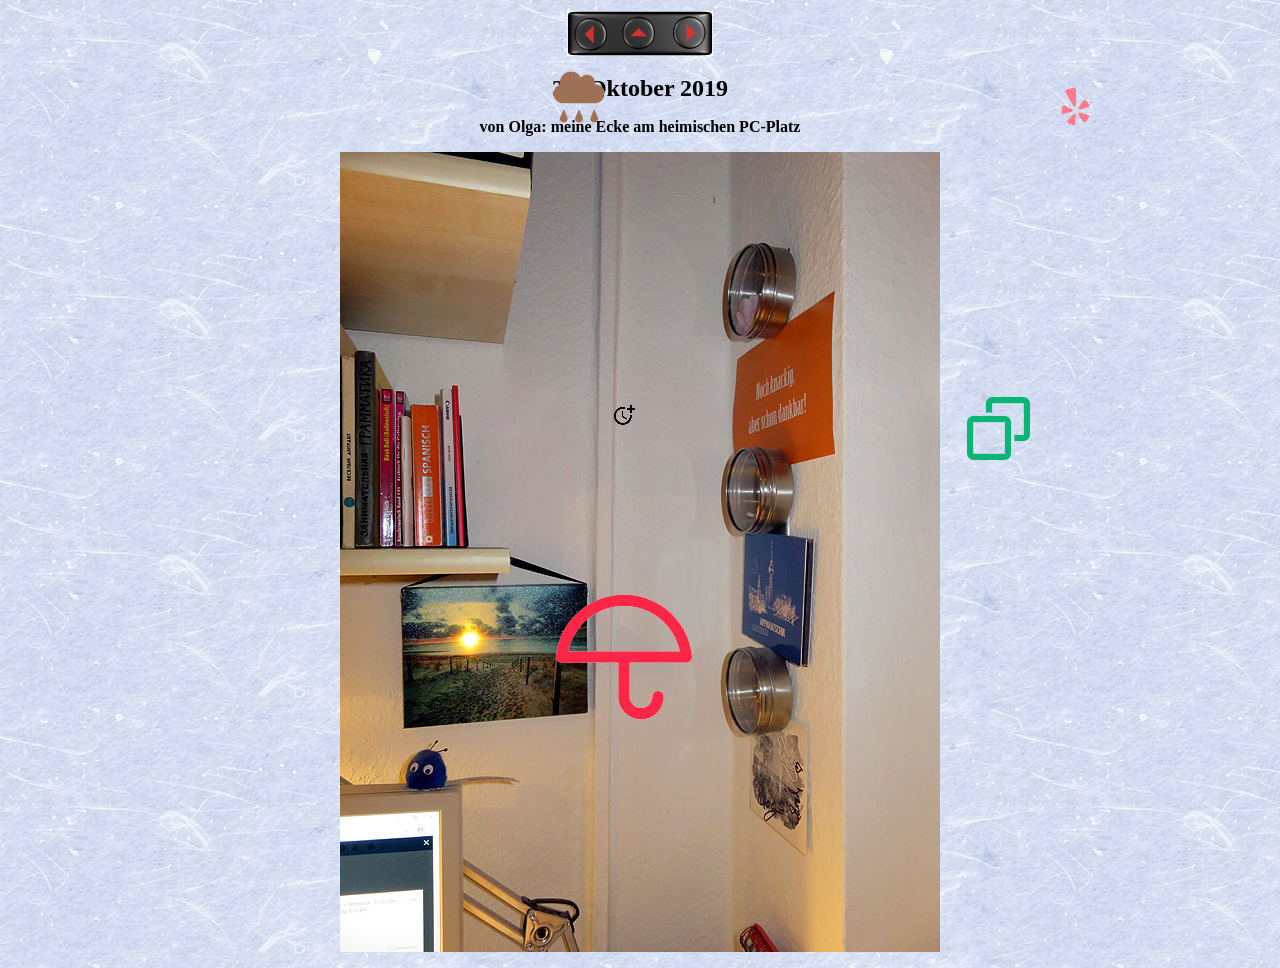  What do you see at coordinates (624, 415) in the screenshot?
I see `add more time to a timer or countdown` at bounding box center [624, 415].